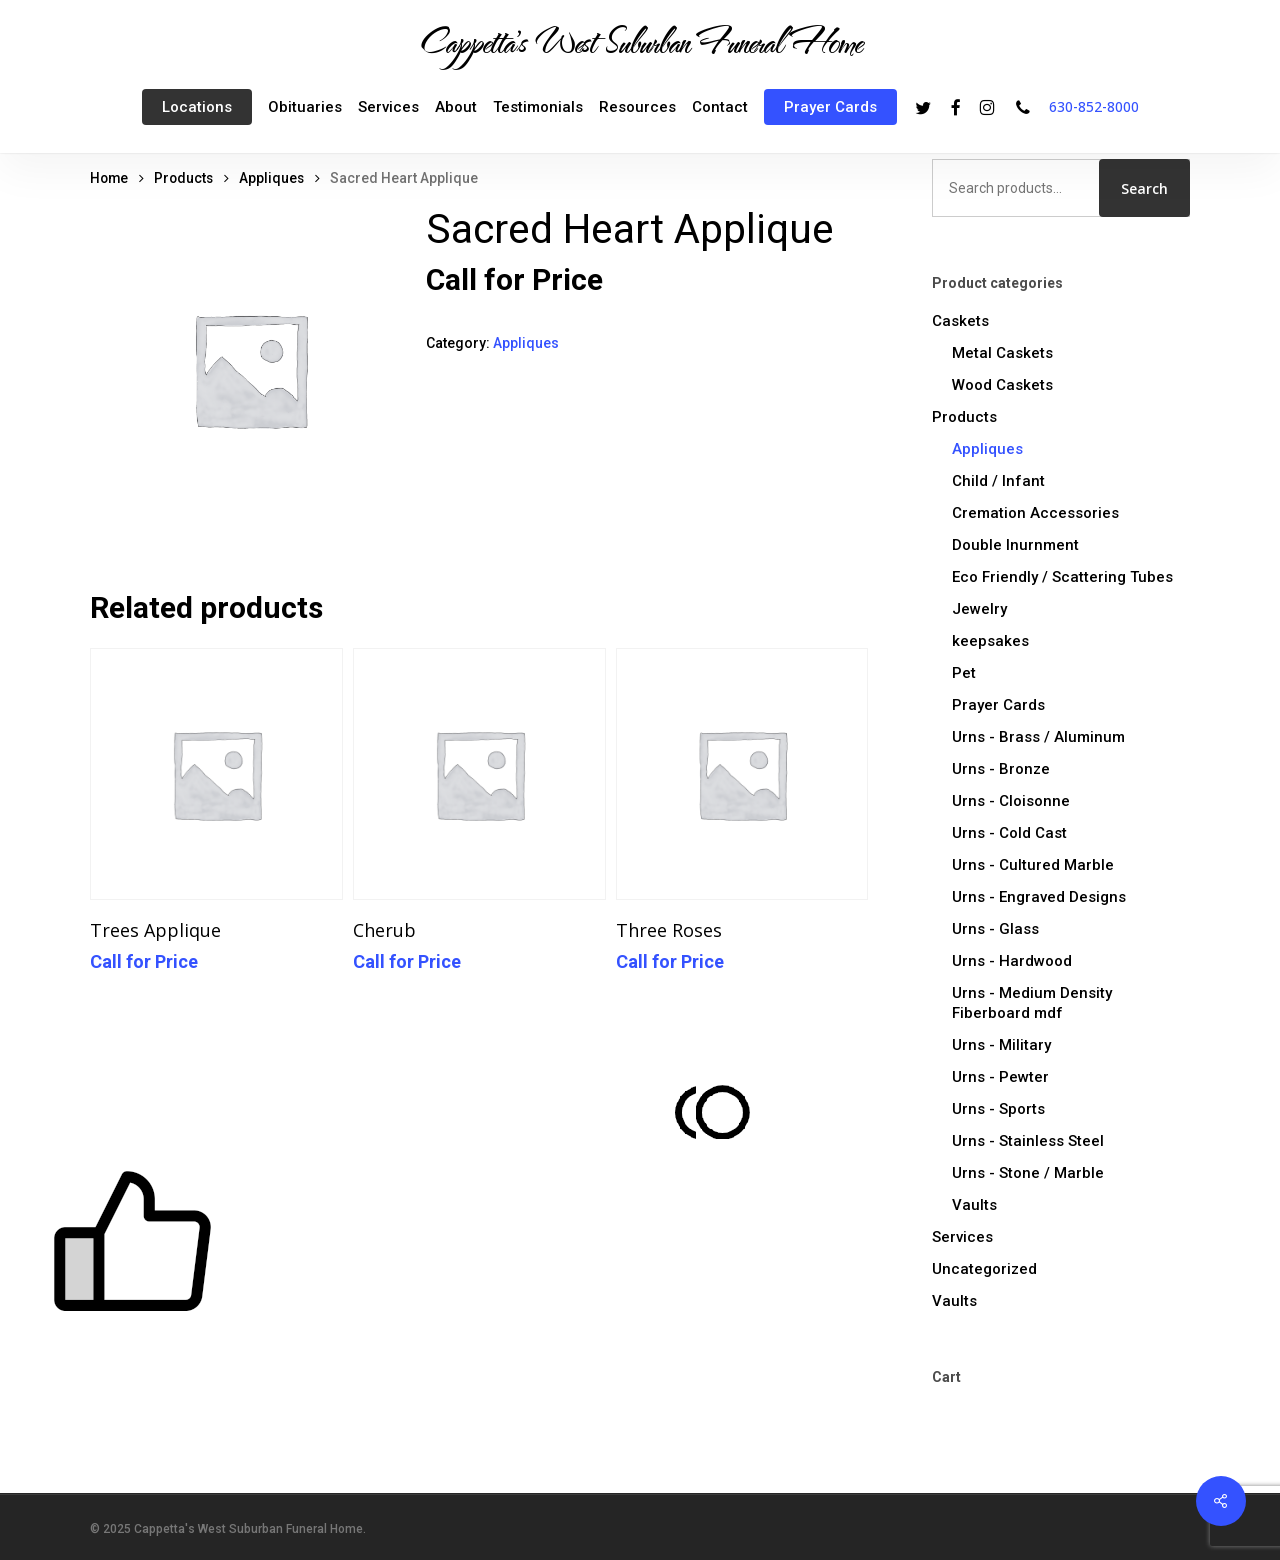 The height and width of the screenshot is (1560, 1280). I want to click on like or approve content, so click(132, 1249).